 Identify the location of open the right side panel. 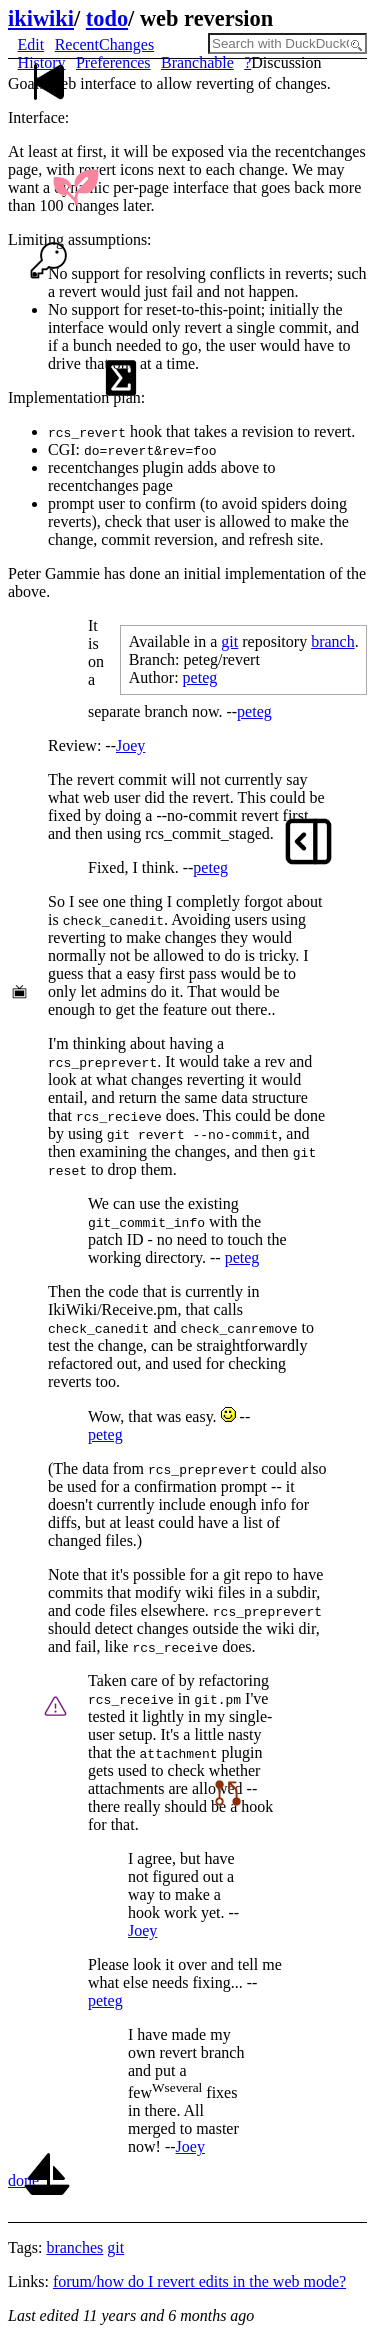
(308, 841).